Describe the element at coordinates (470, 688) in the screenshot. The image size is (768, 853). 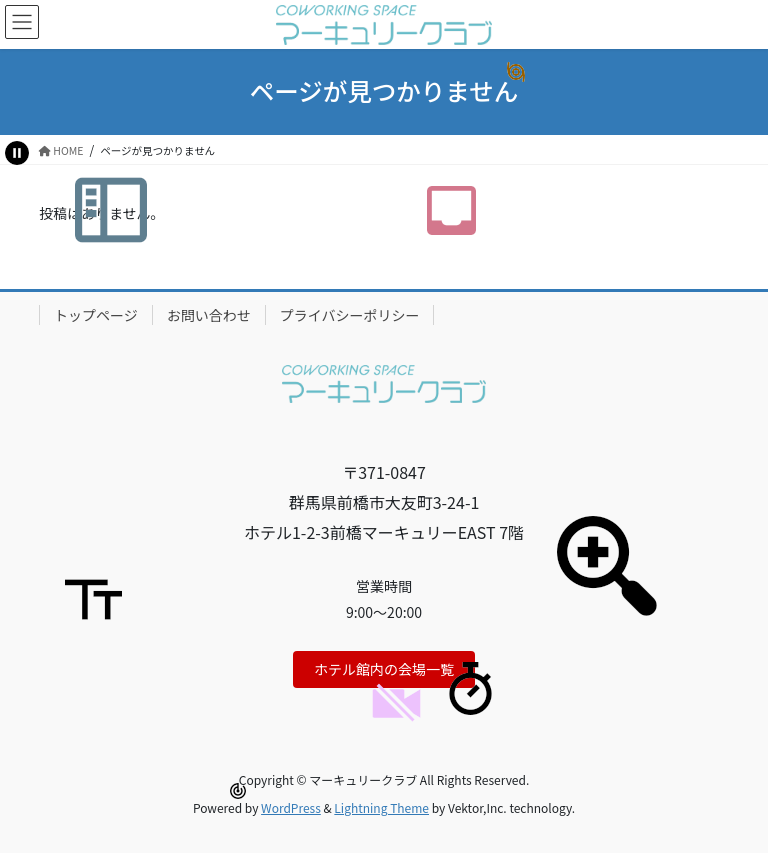
I see `set or start a timer` at that location.